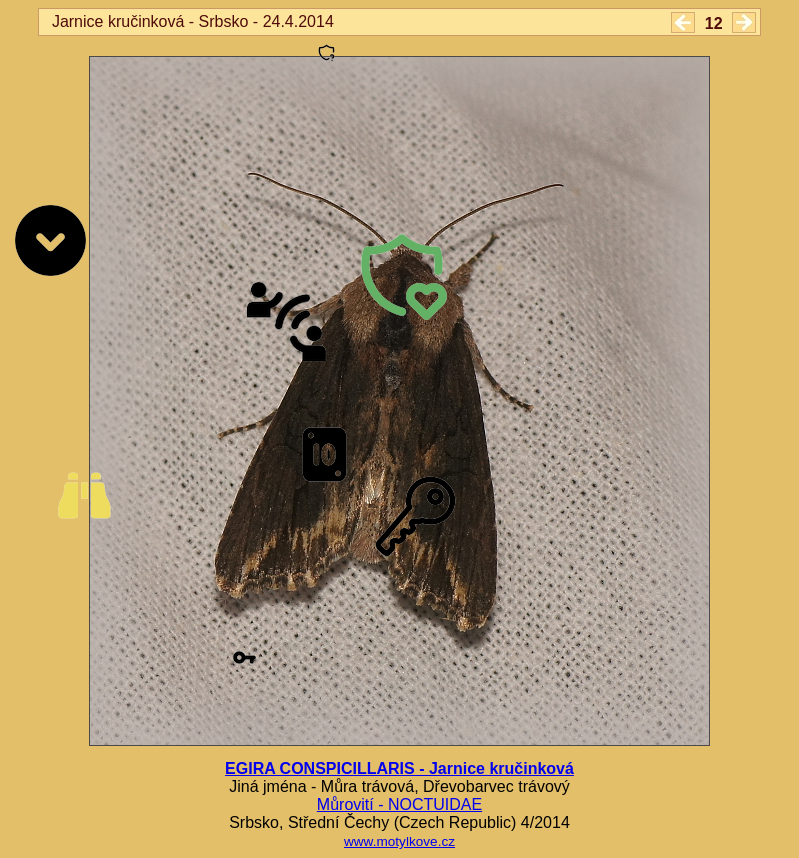  I want to click on search or explore content, so click(84, 495).